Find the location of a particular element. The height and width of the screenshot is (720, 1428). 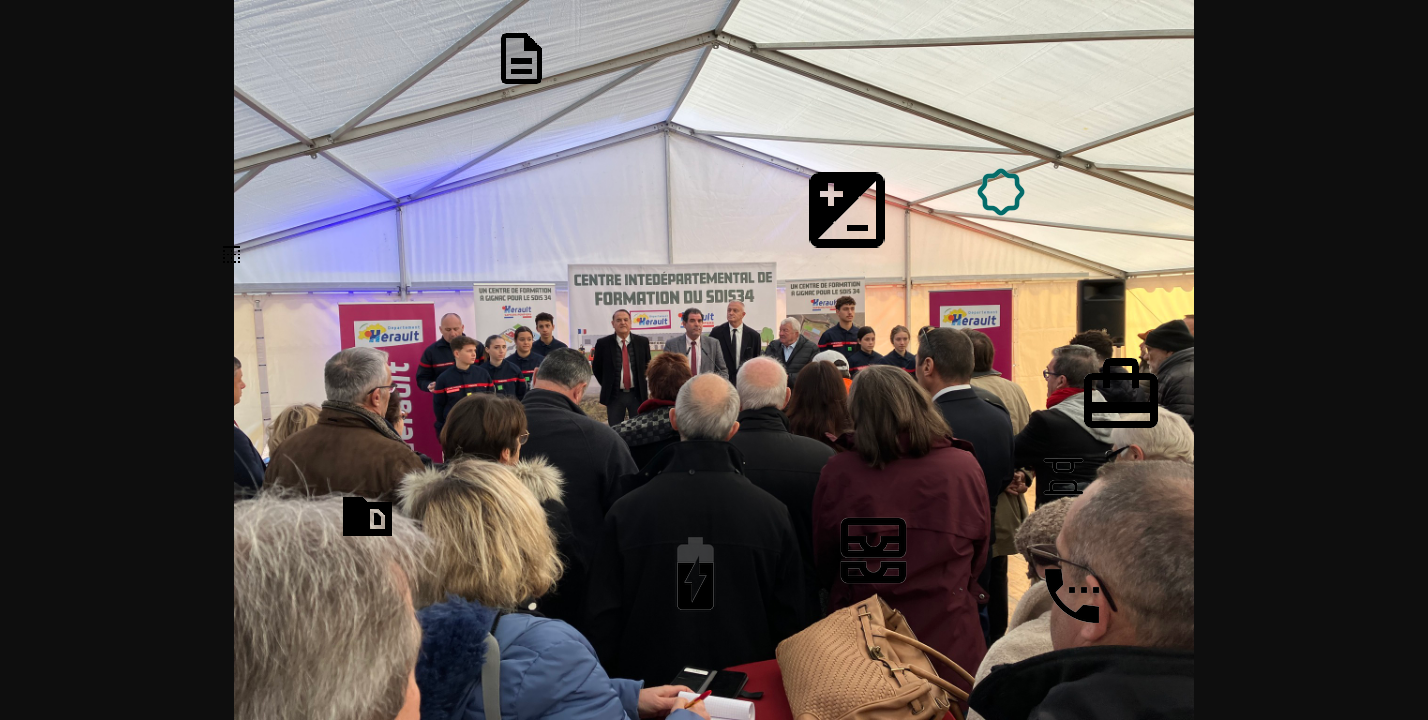

access phone or call settings is located at coordinates (1072, 596).